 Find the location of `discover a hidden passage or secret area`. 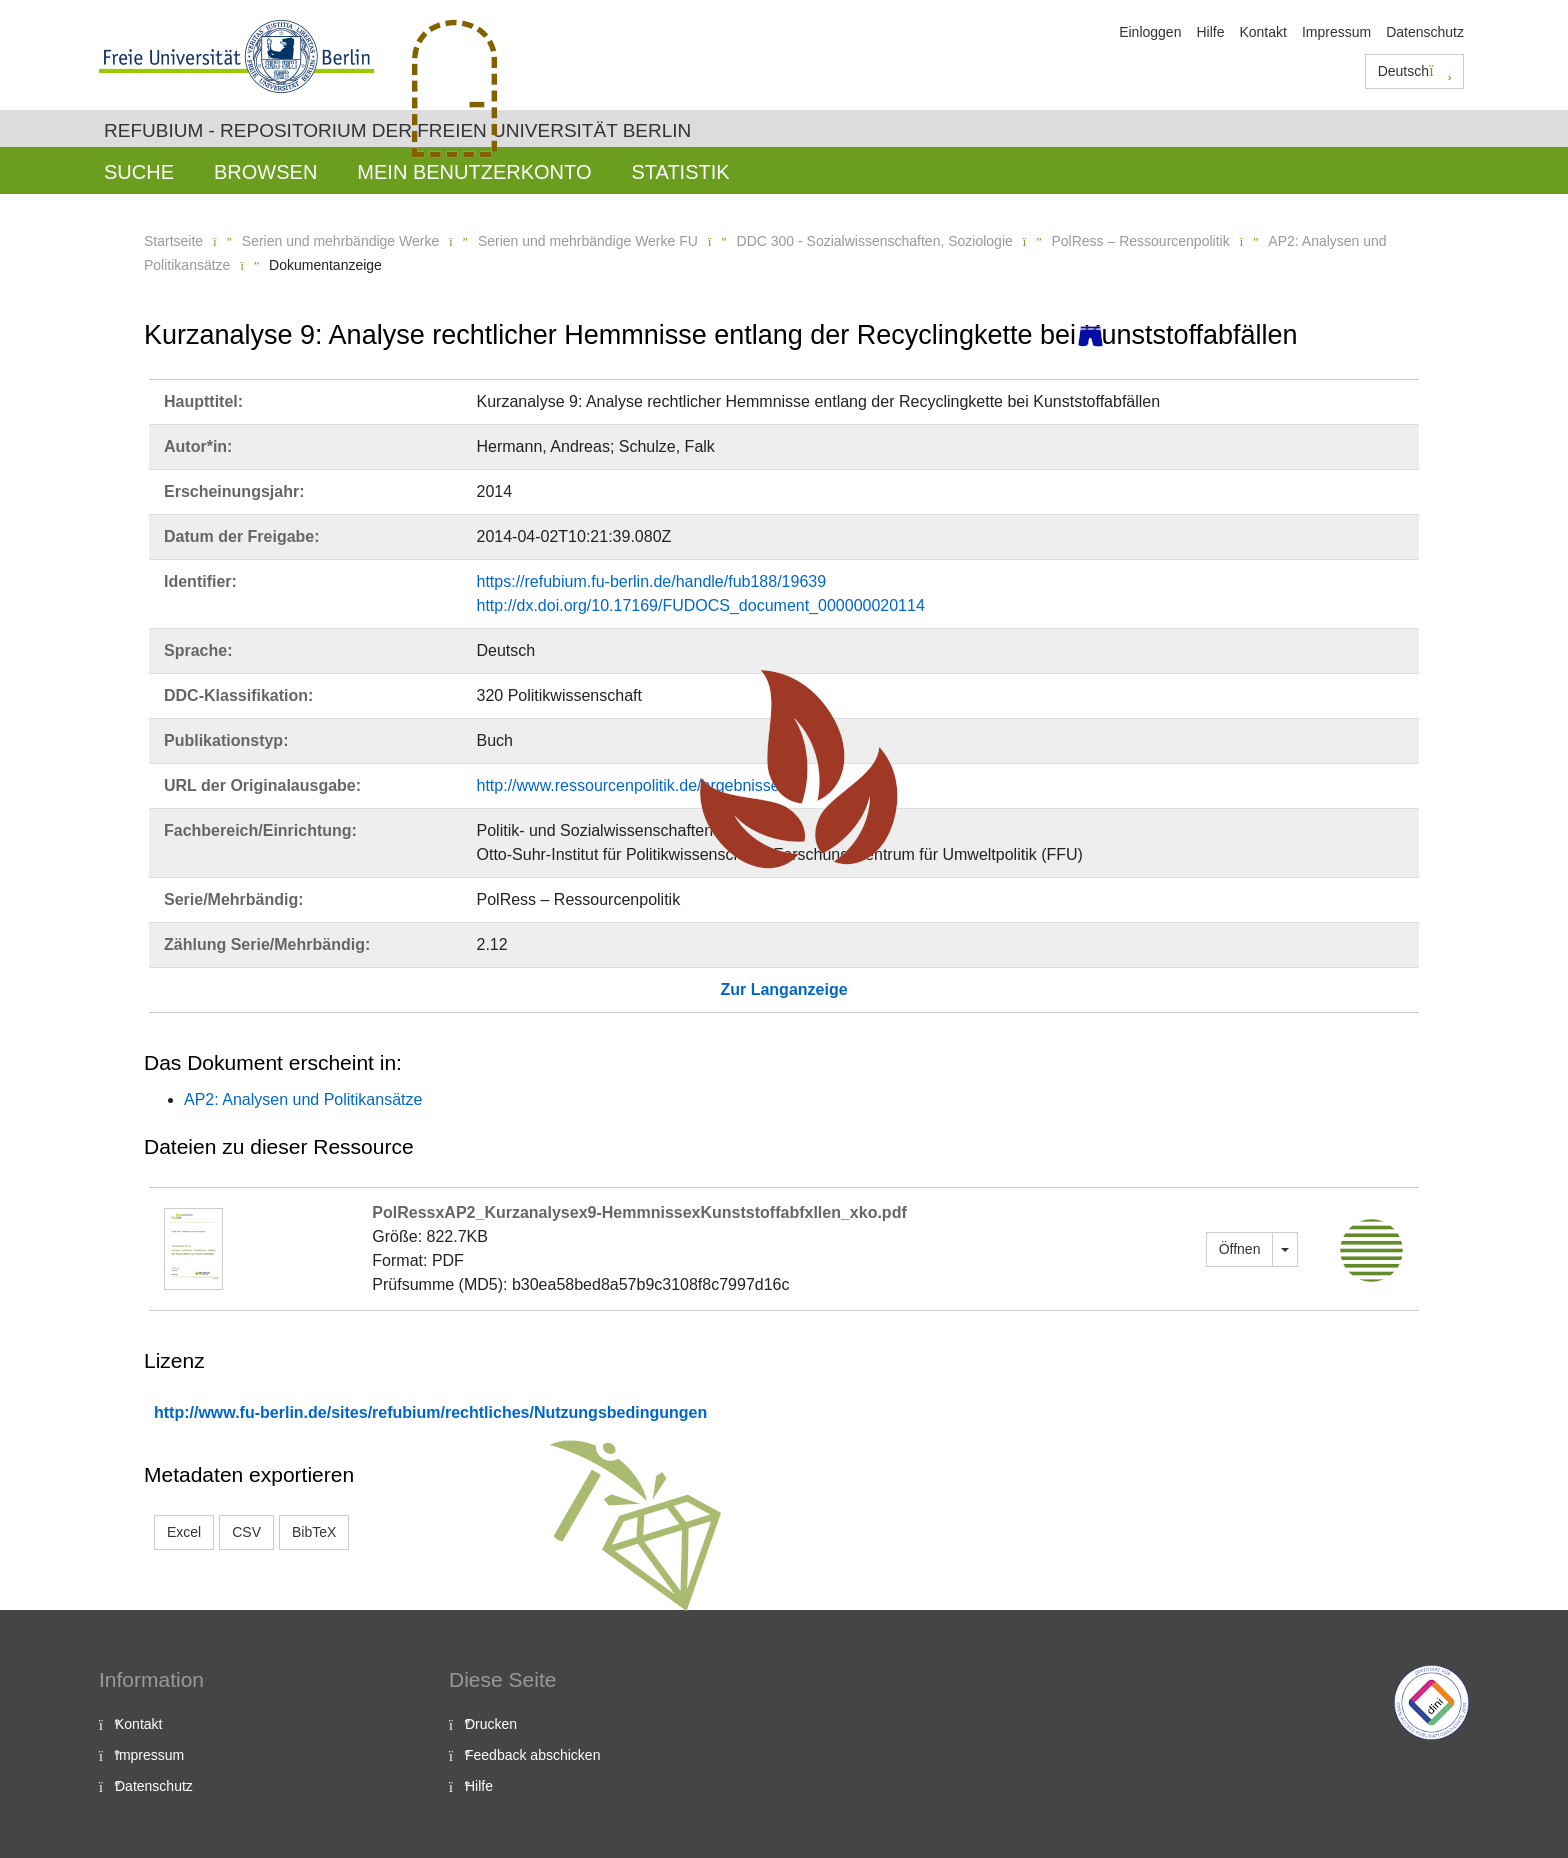

discover a hidden passage or secret area is located at coordinates (454, 88).